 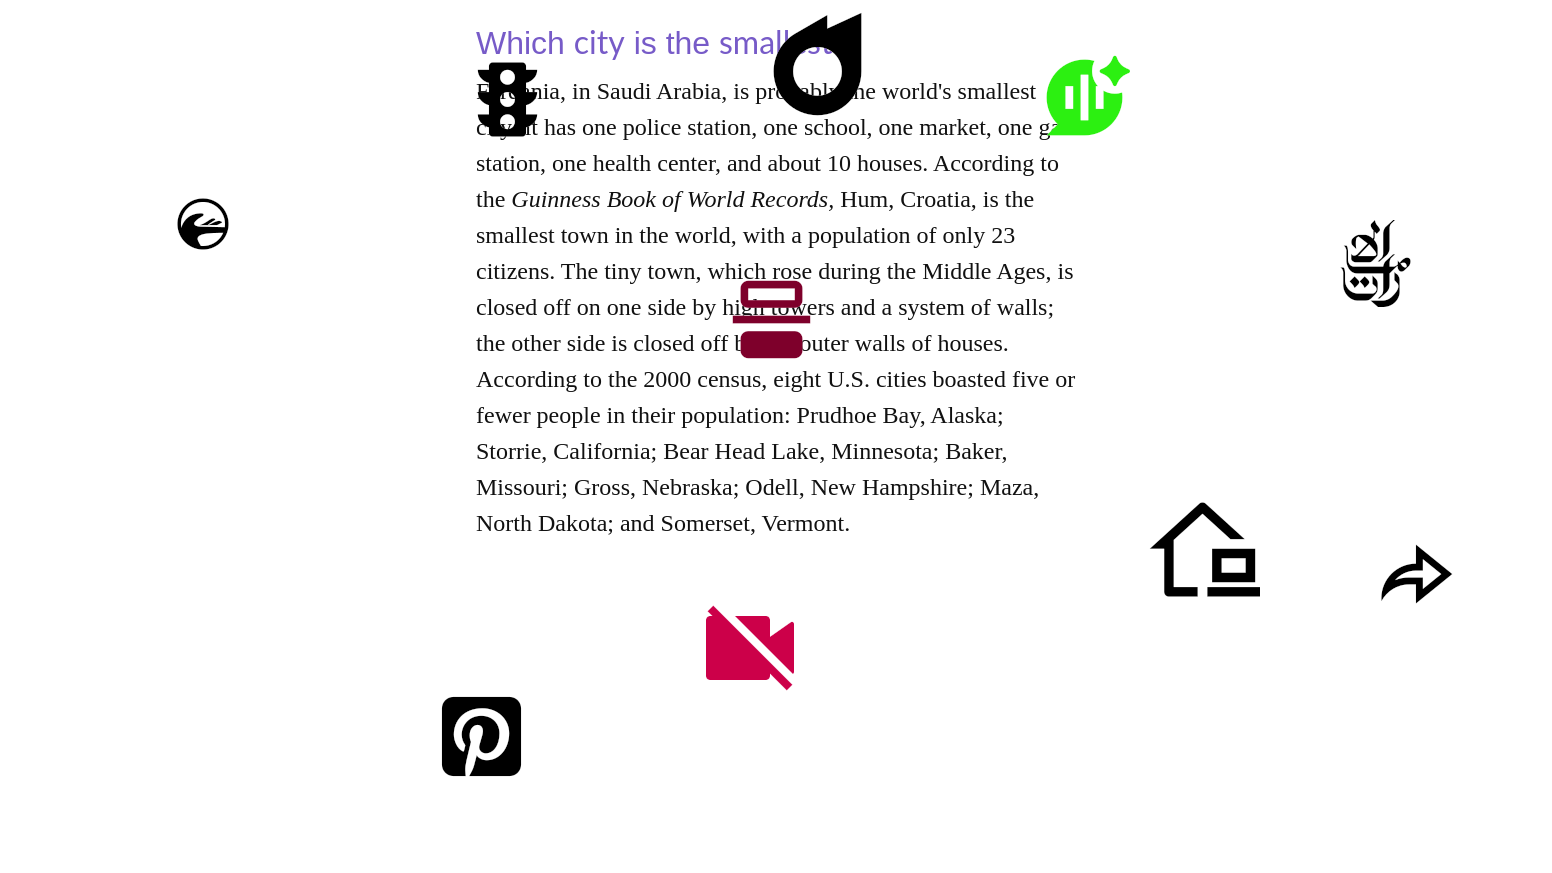 I want to click on joget platform logo, so click(x=203, y=224).